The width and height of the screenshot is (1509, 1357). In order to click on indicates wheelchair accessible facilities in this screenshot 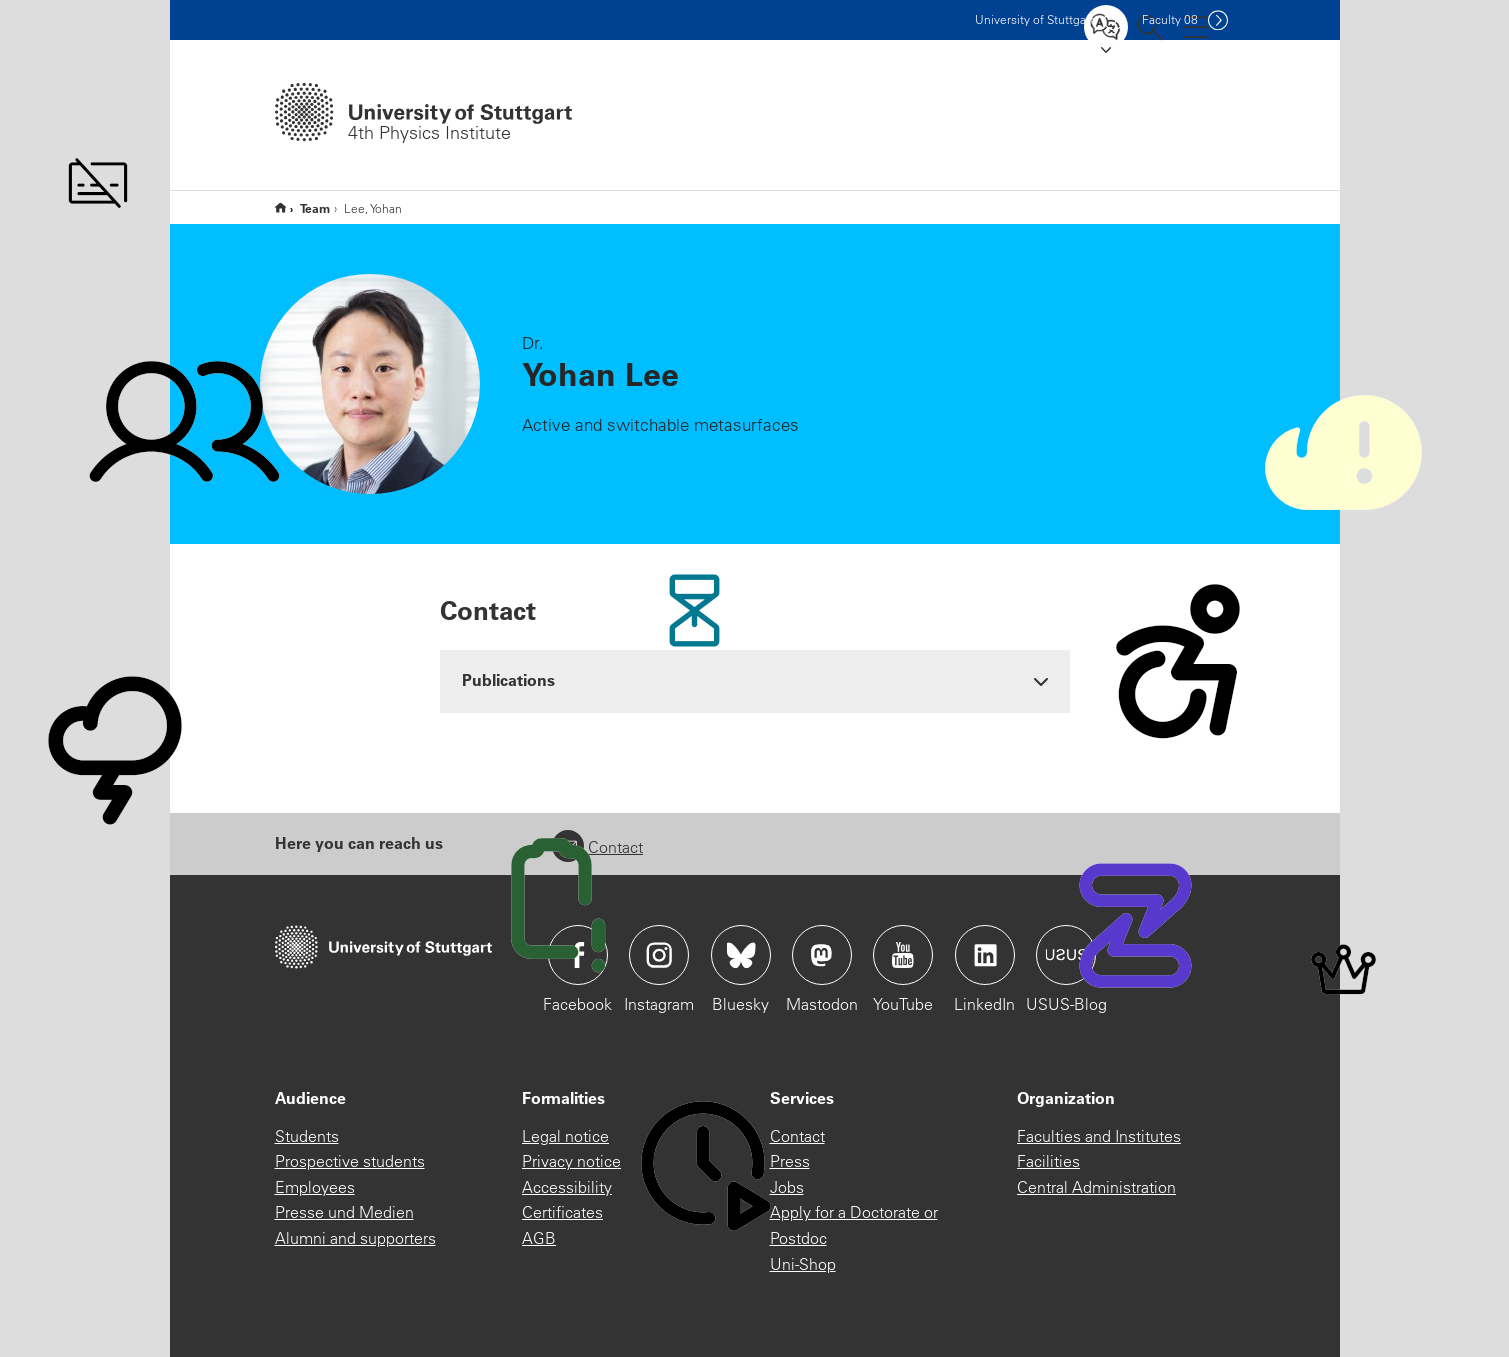, I will do `click(1182, 664)`.